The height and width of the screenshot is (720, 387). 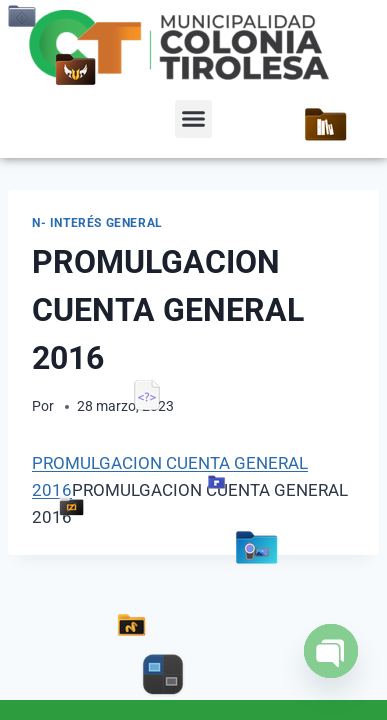 What do you see at coordinates (325, 125) in the screenshot?
I see `open your calibre ebook library folder` at bounding box center [325, 125].